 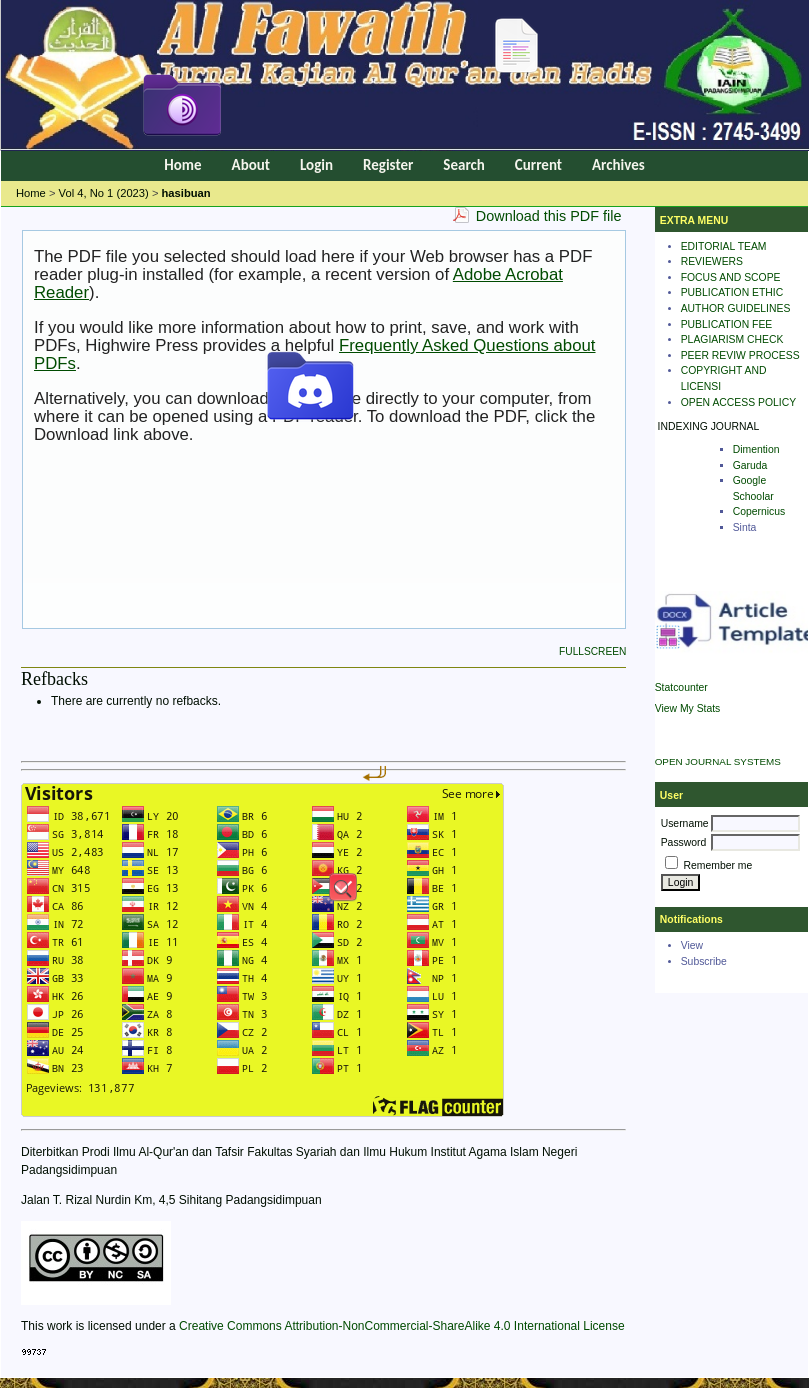 I want to click on folder containing tor browser files, so click(x=182, y=107).